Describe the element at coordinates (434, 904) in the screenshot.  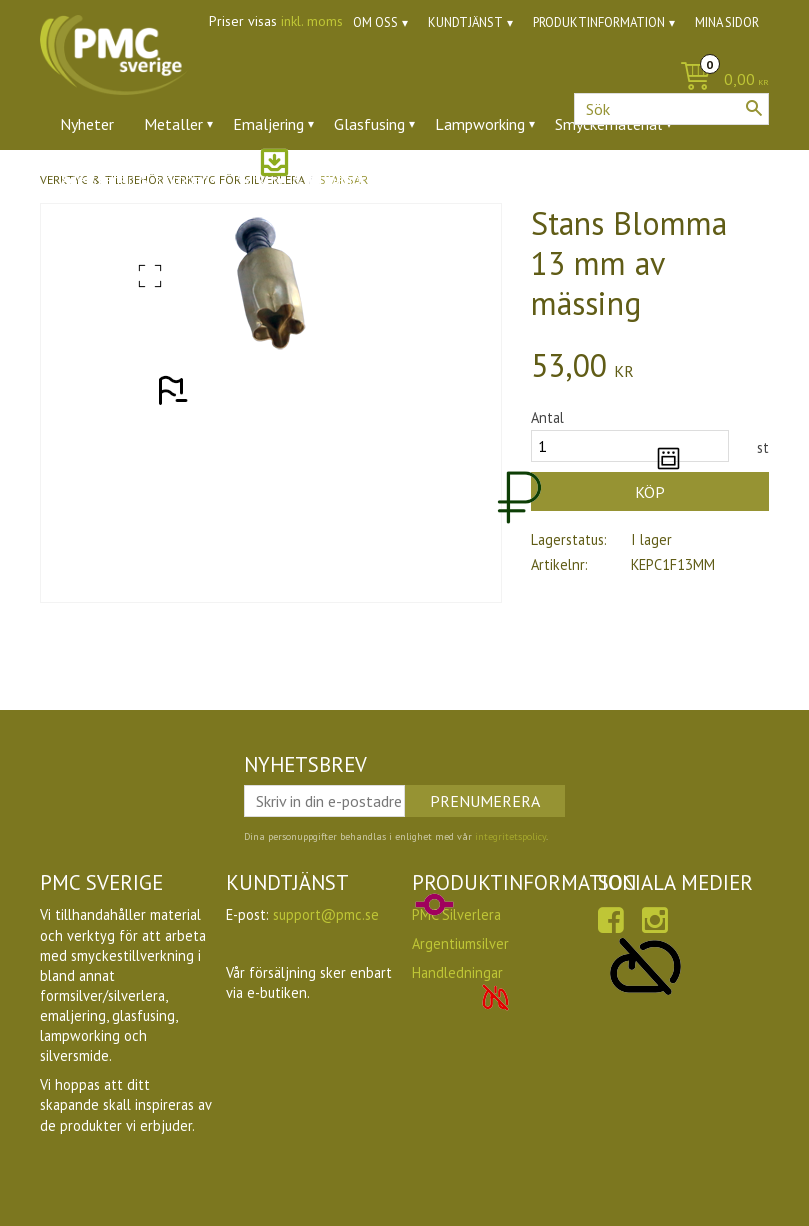
I see `view commit details in version control` at that location.